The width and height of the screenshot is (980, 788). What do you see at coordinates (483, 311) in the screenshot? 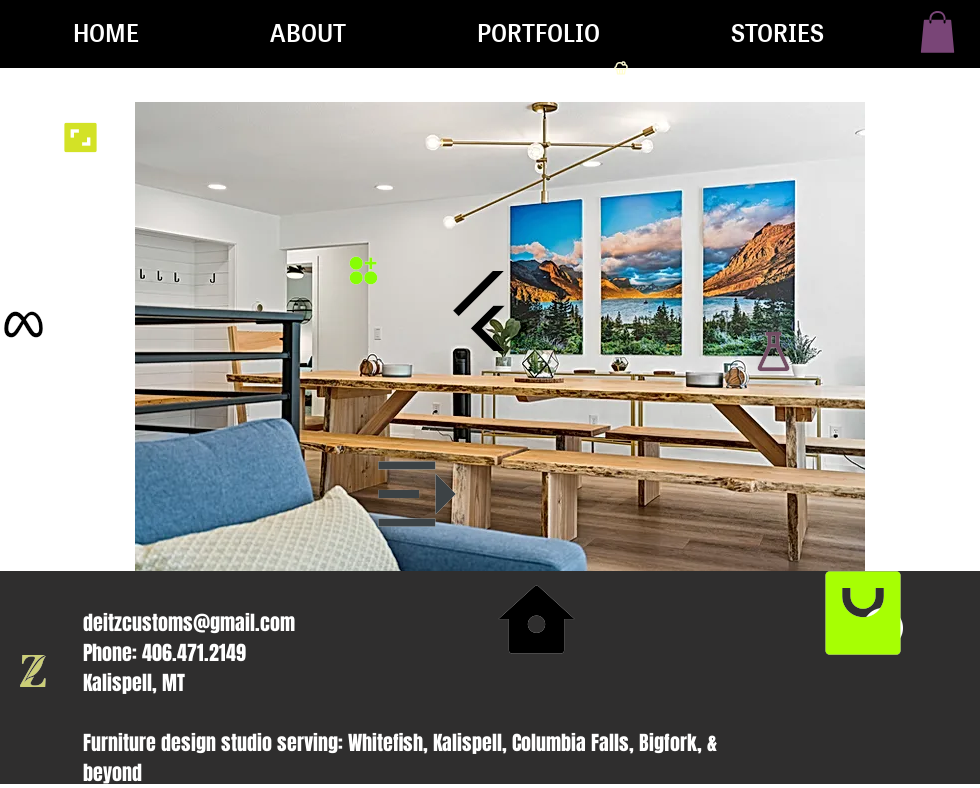
I see `flutter framework logo` at bounding box center [483, 311].